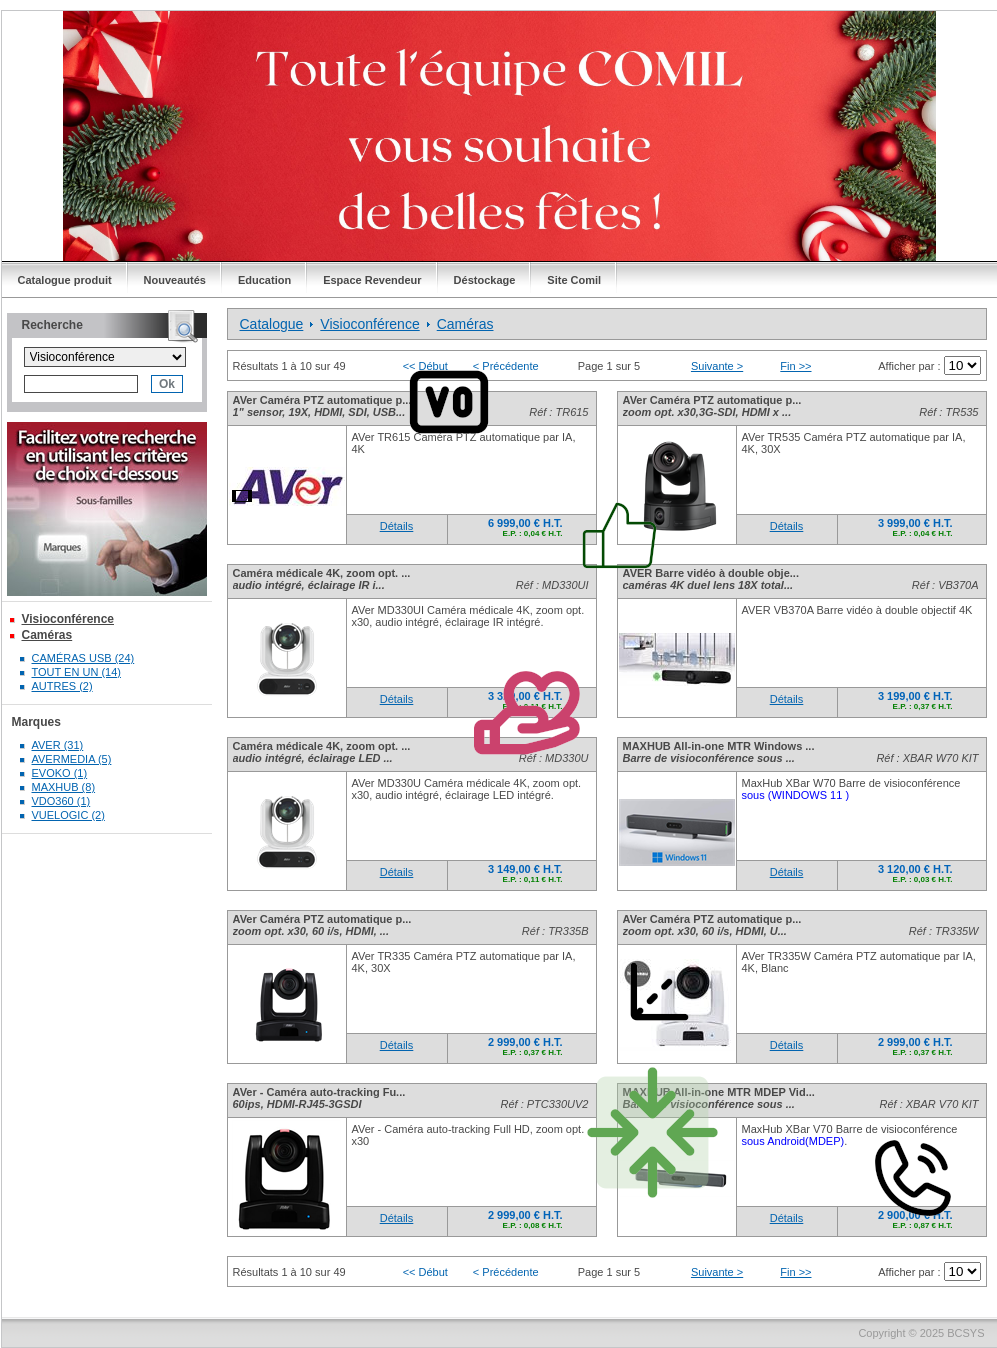 The width and height of the screenshot is (997, 1348). Describe the element at coordinates (659, 991) in the screenshot. I see `toggle 3D view mode` at that location.